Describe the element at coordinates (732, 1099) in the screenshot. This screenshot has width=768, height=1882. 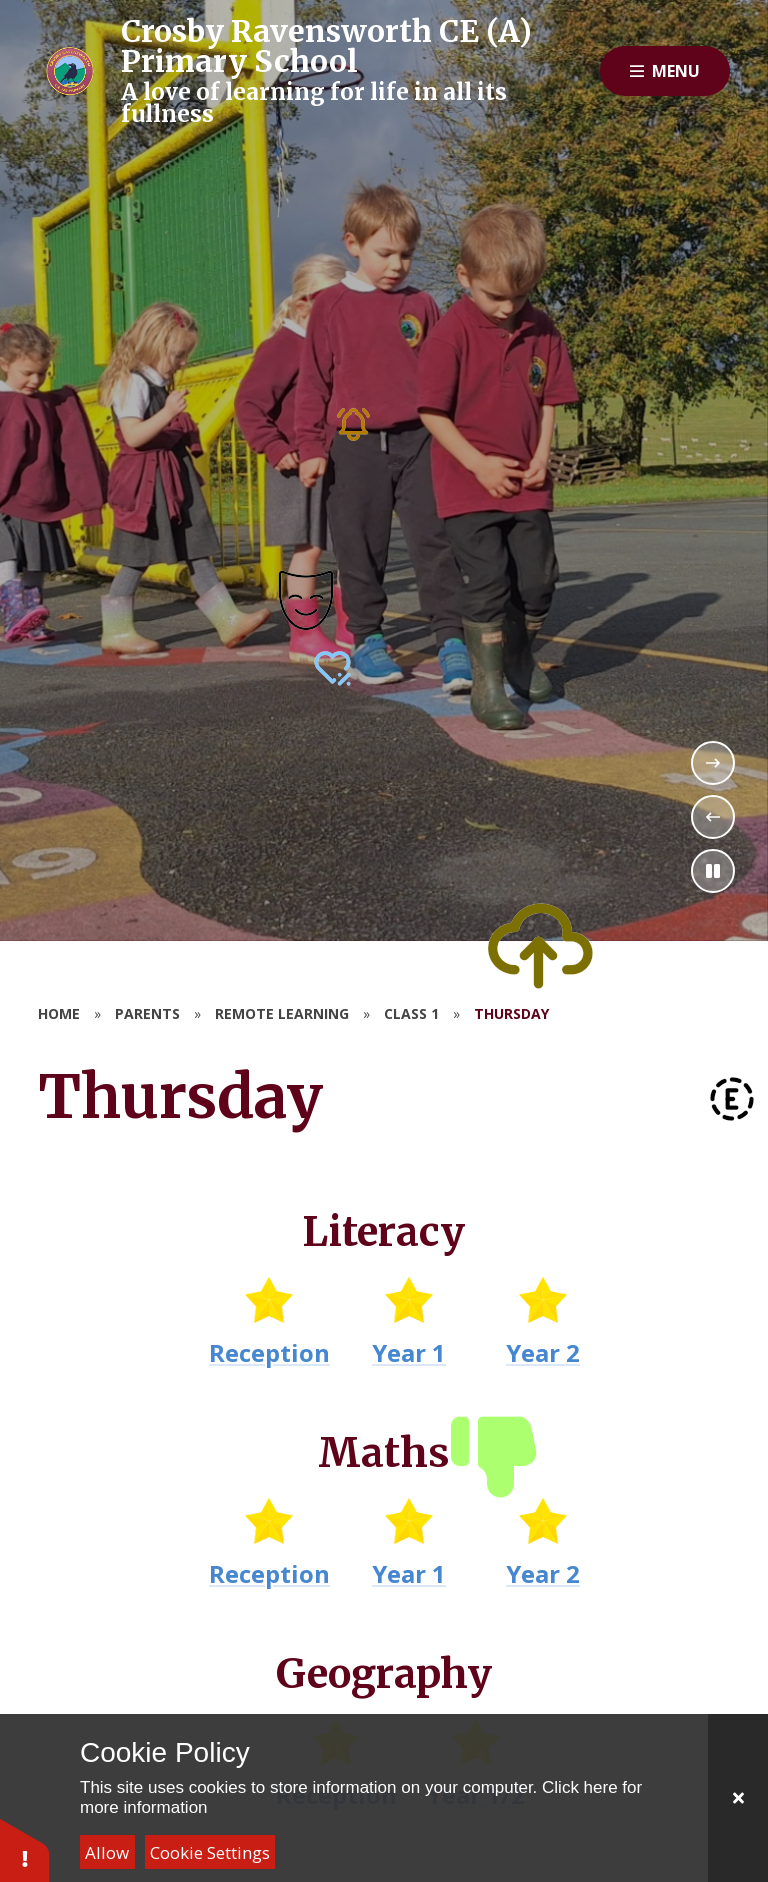
I see `indicates a draft or pending email` at that location.